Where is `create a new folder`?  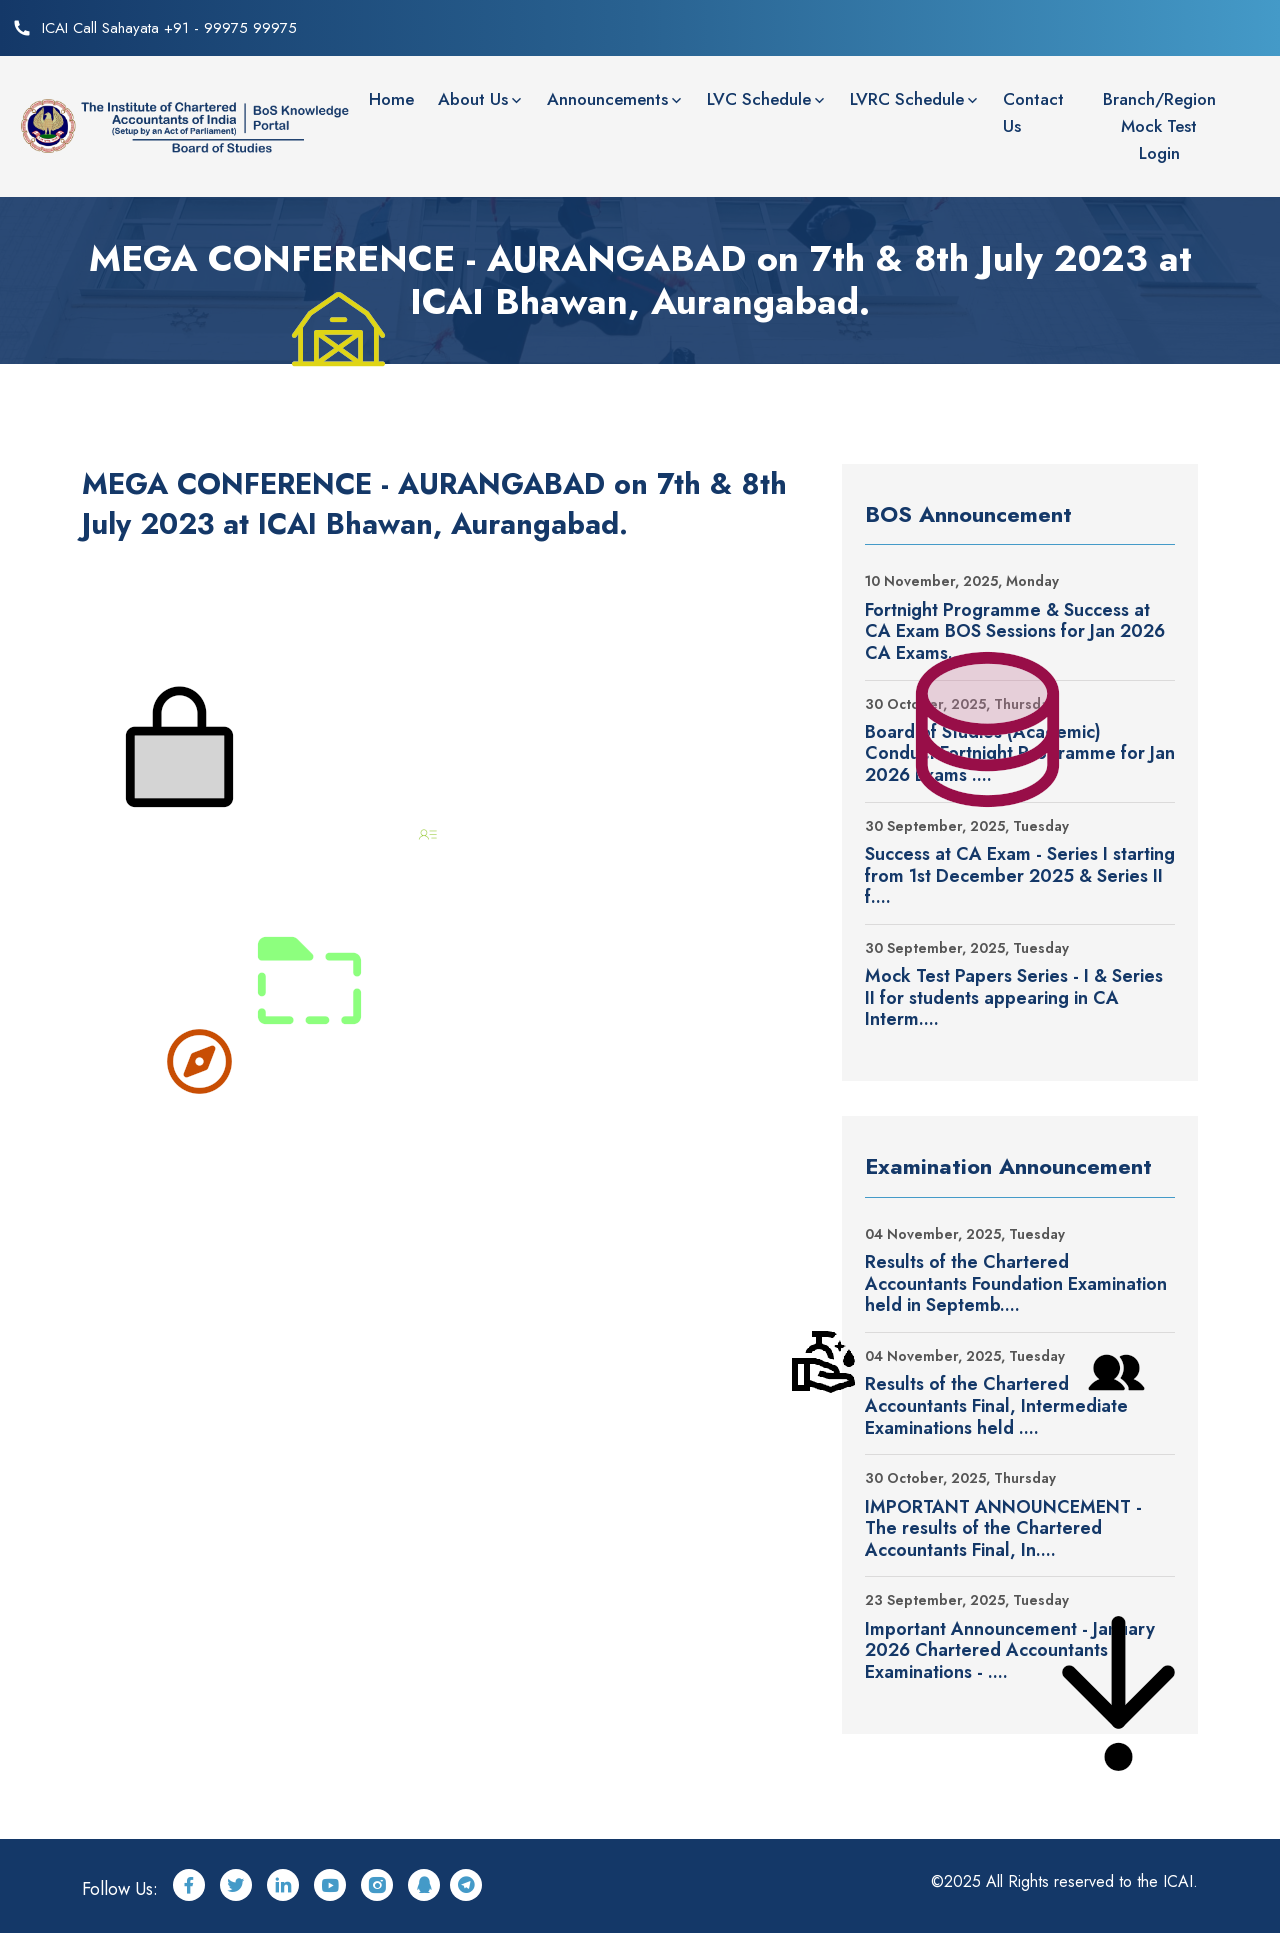 create a new folder is located at coordinates (309, 980).